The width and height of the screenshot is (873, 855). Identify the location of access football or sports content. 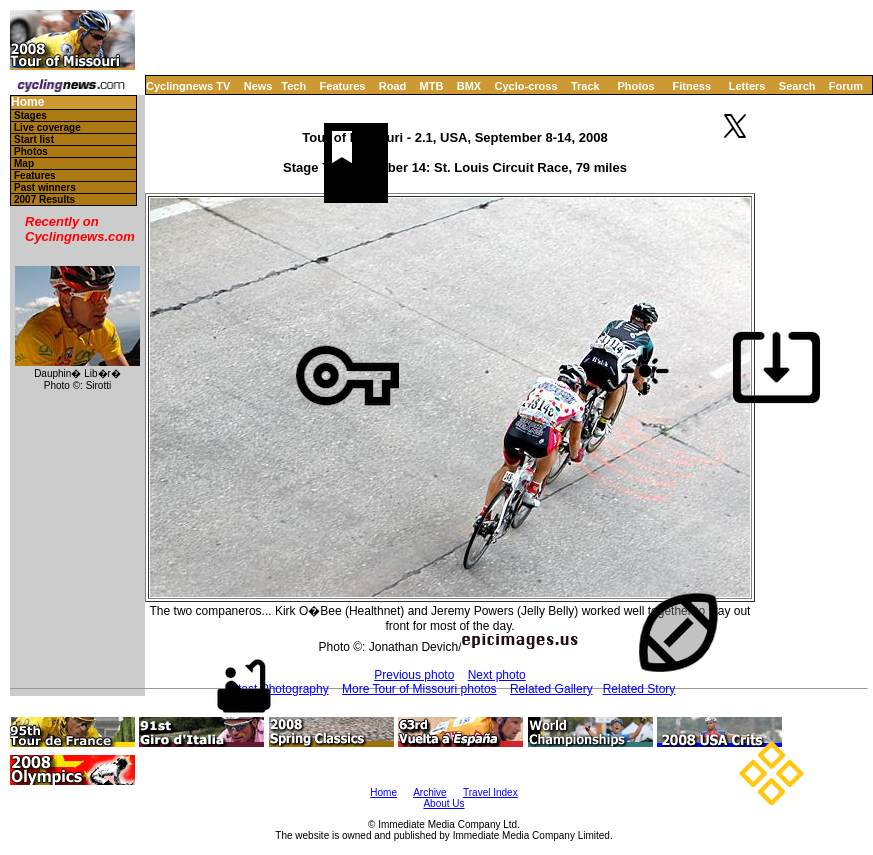
(678, 632).